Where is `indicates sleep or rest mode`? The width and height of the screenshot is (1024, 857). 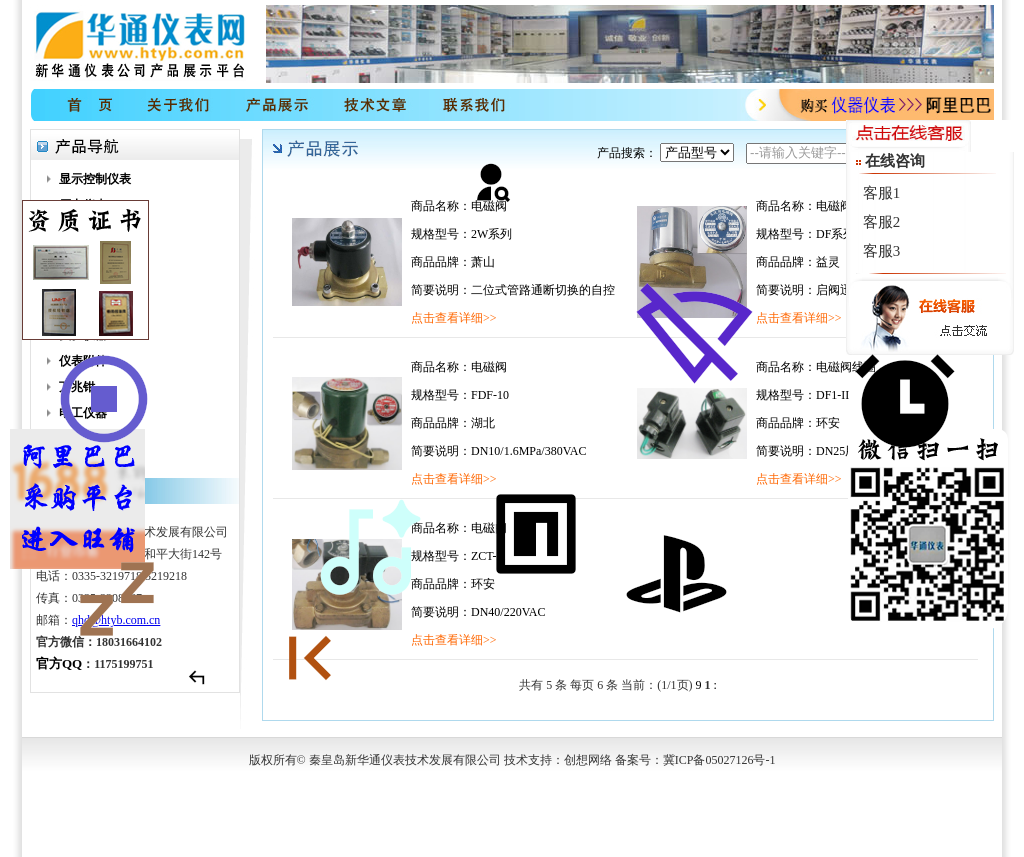
indicates sleep or rest mode is located at coordinates (117, 599).